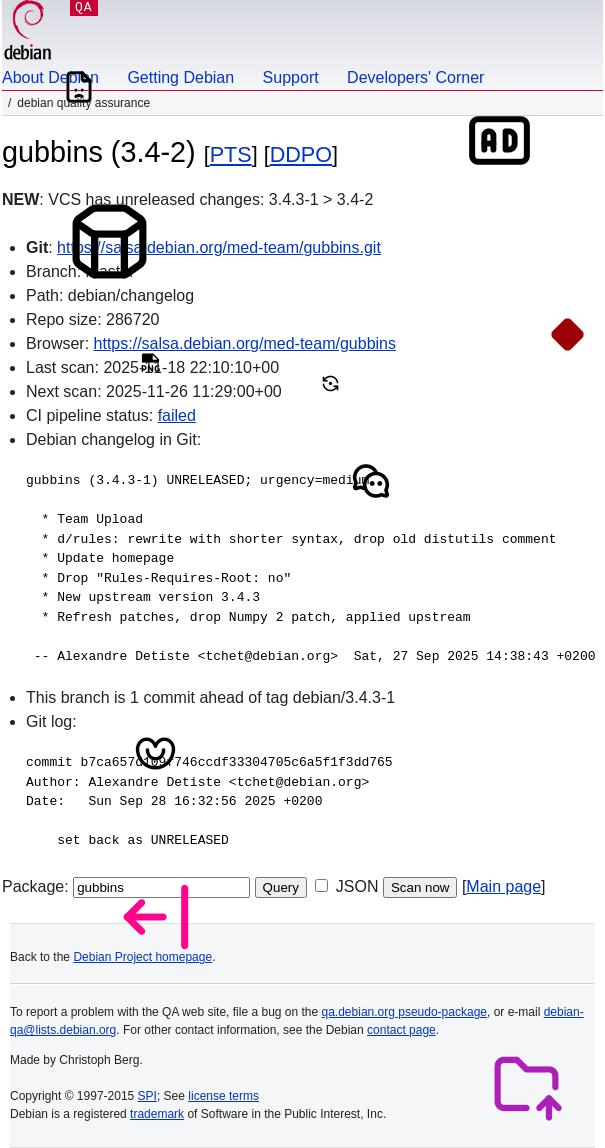  I want to click on indicates a diamond or rotated square marker, so click(567, 334).